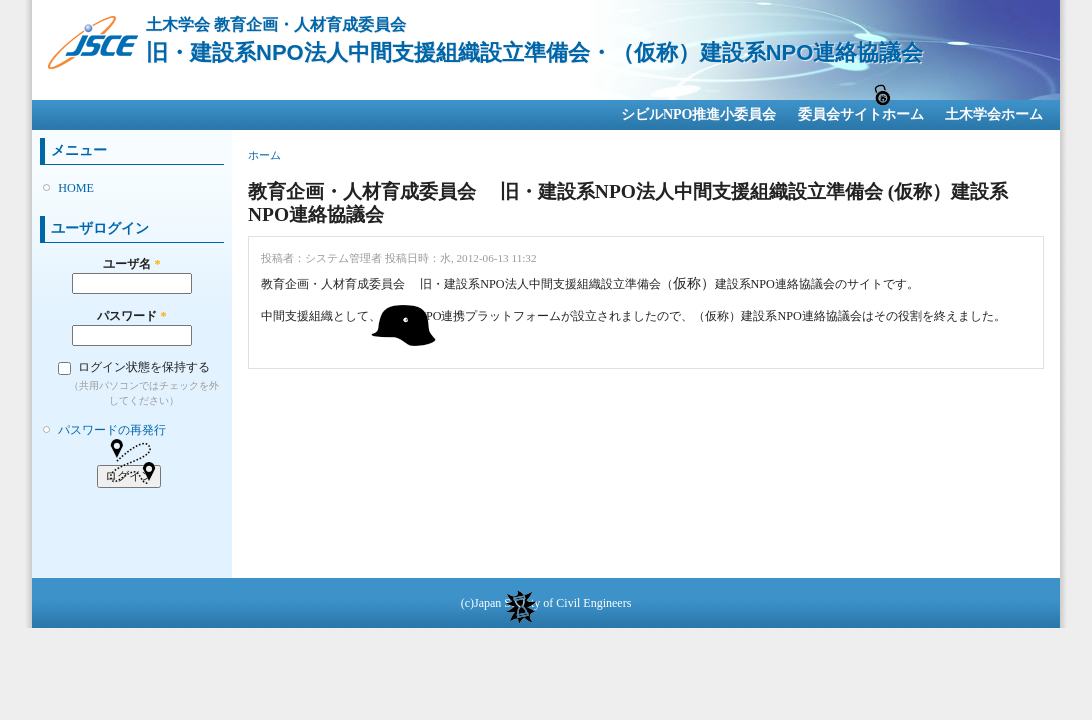 This screenshot has width=1092, height=720. What do you see at coordinates (403, 325) in the screenshot?
I see `select military or soldier character class` at bounding box center [403, 325].